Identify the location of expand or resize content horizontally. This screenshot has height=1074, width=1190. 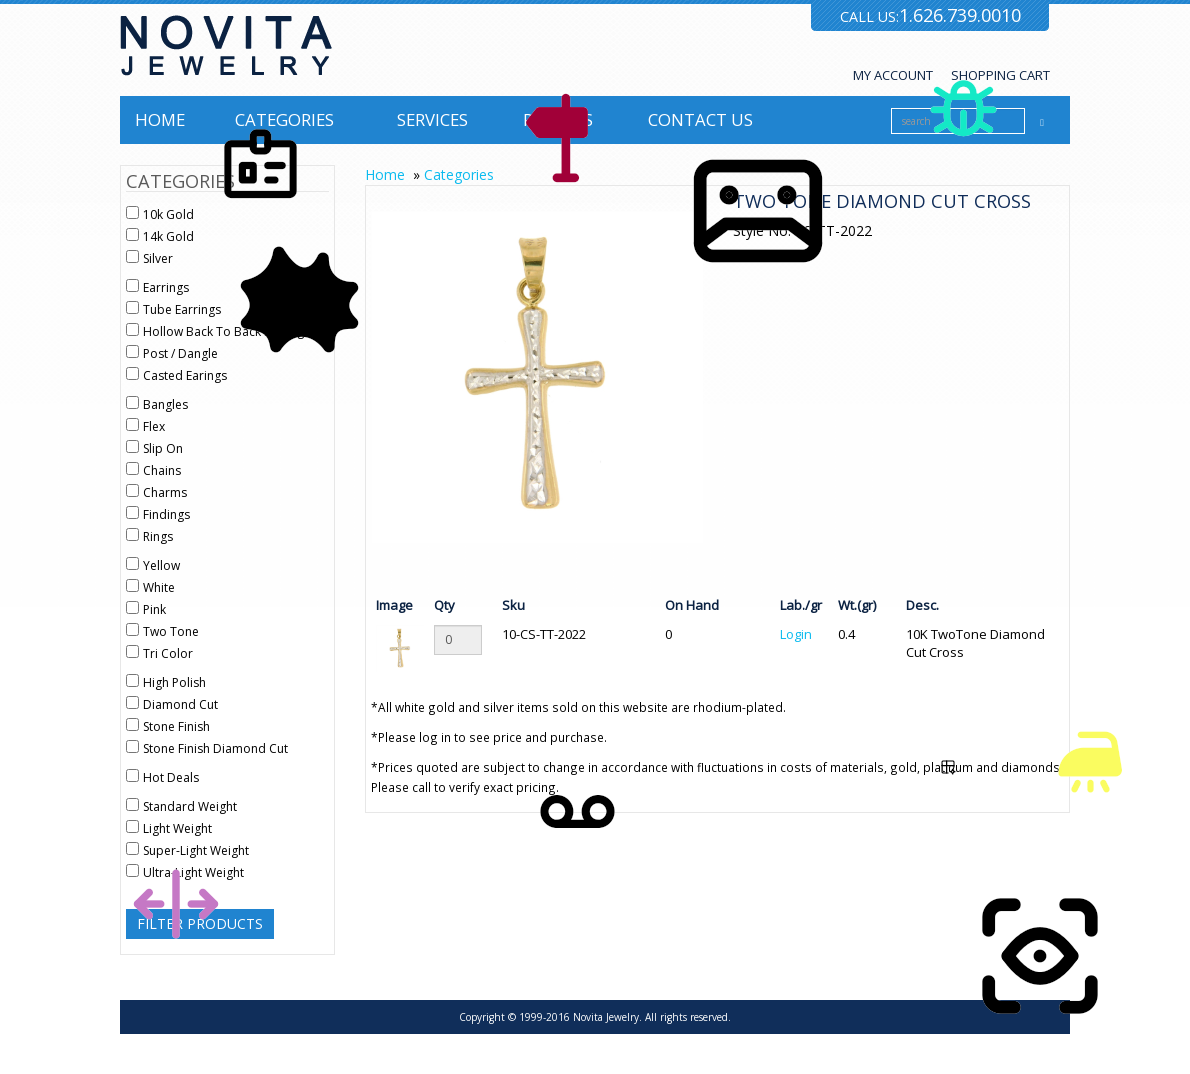
(176, 904).